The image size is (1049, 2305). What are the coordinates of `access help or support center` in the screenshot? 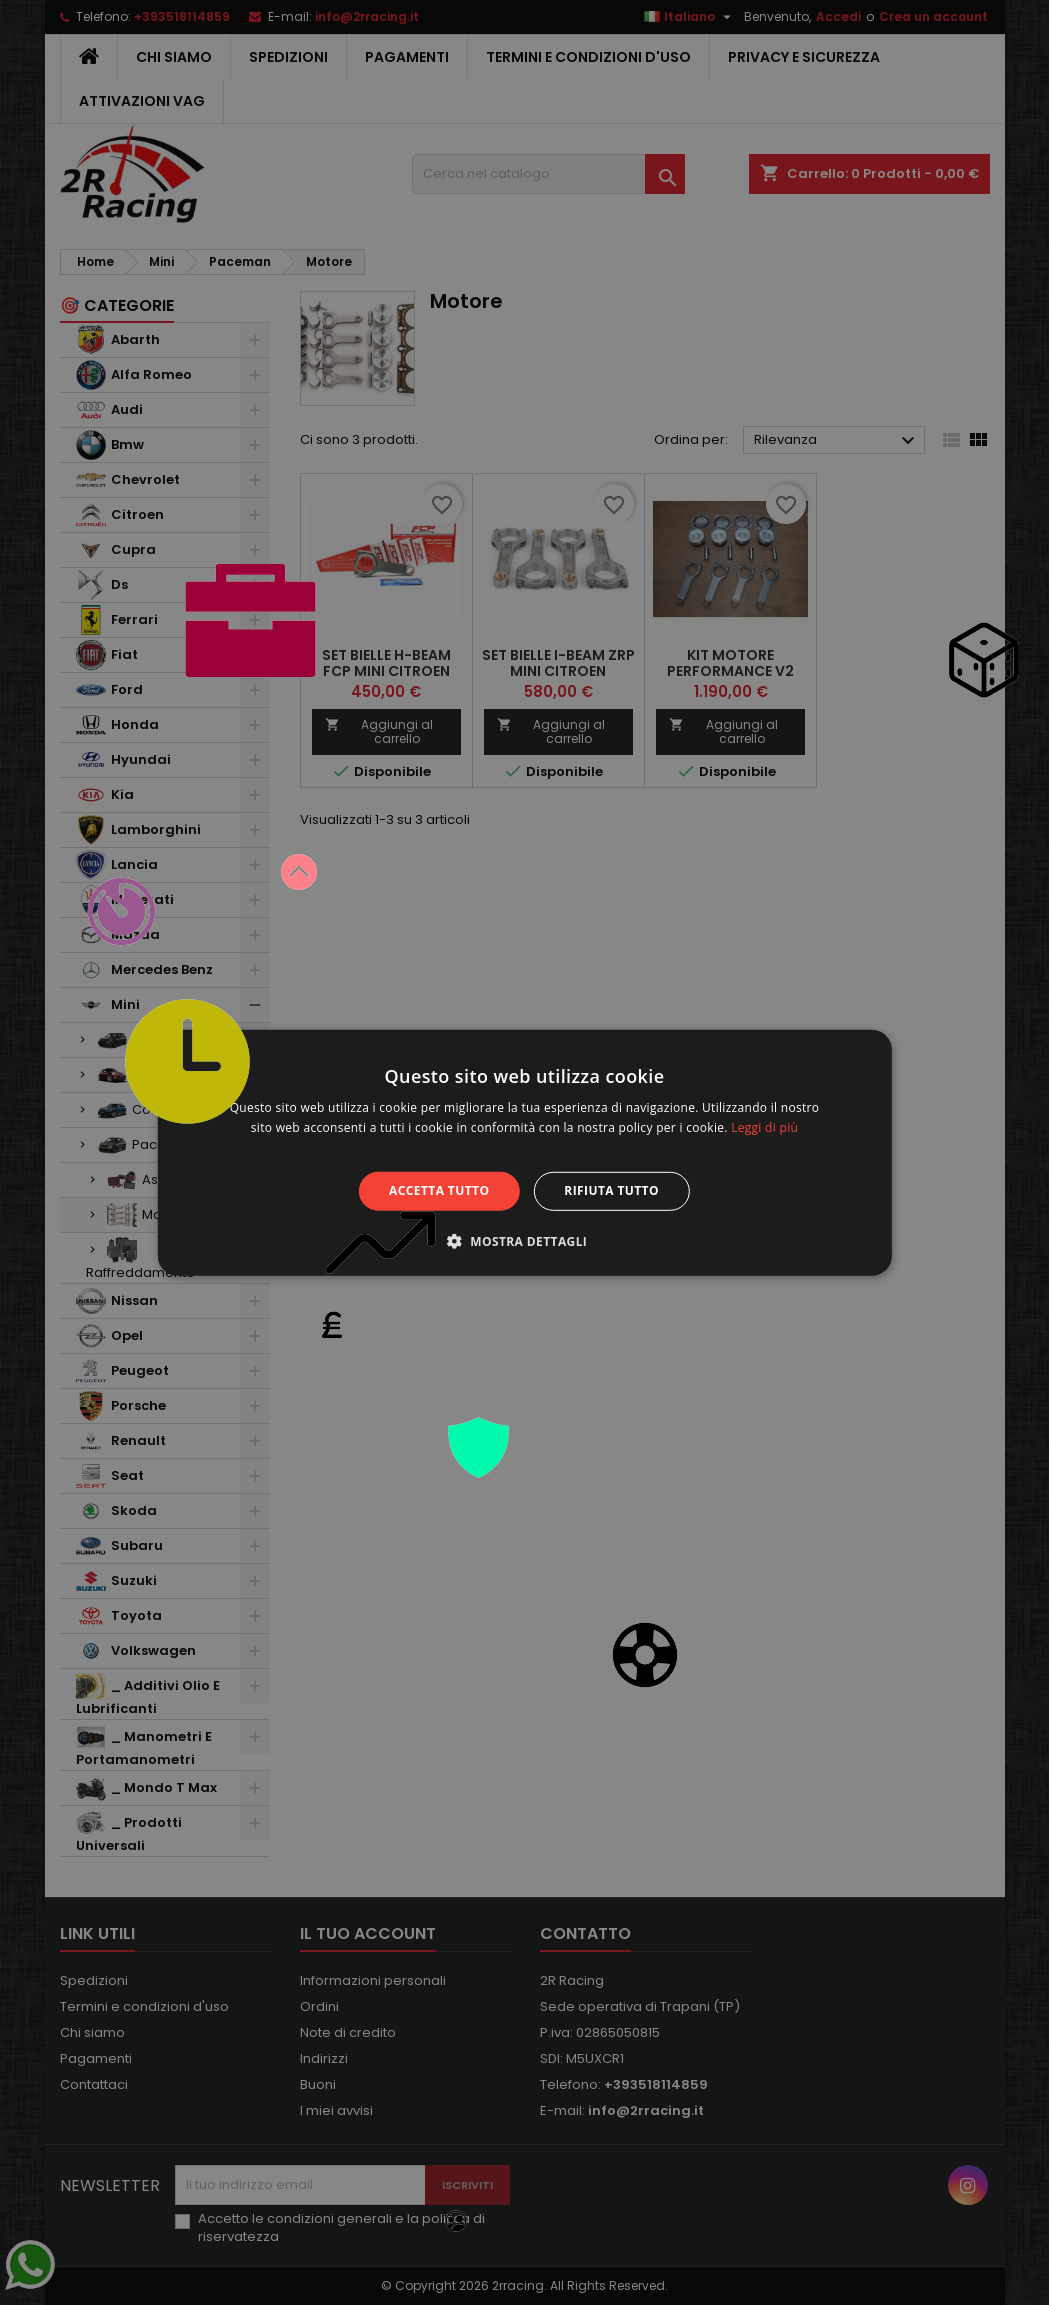 It's located at (645, 1655).